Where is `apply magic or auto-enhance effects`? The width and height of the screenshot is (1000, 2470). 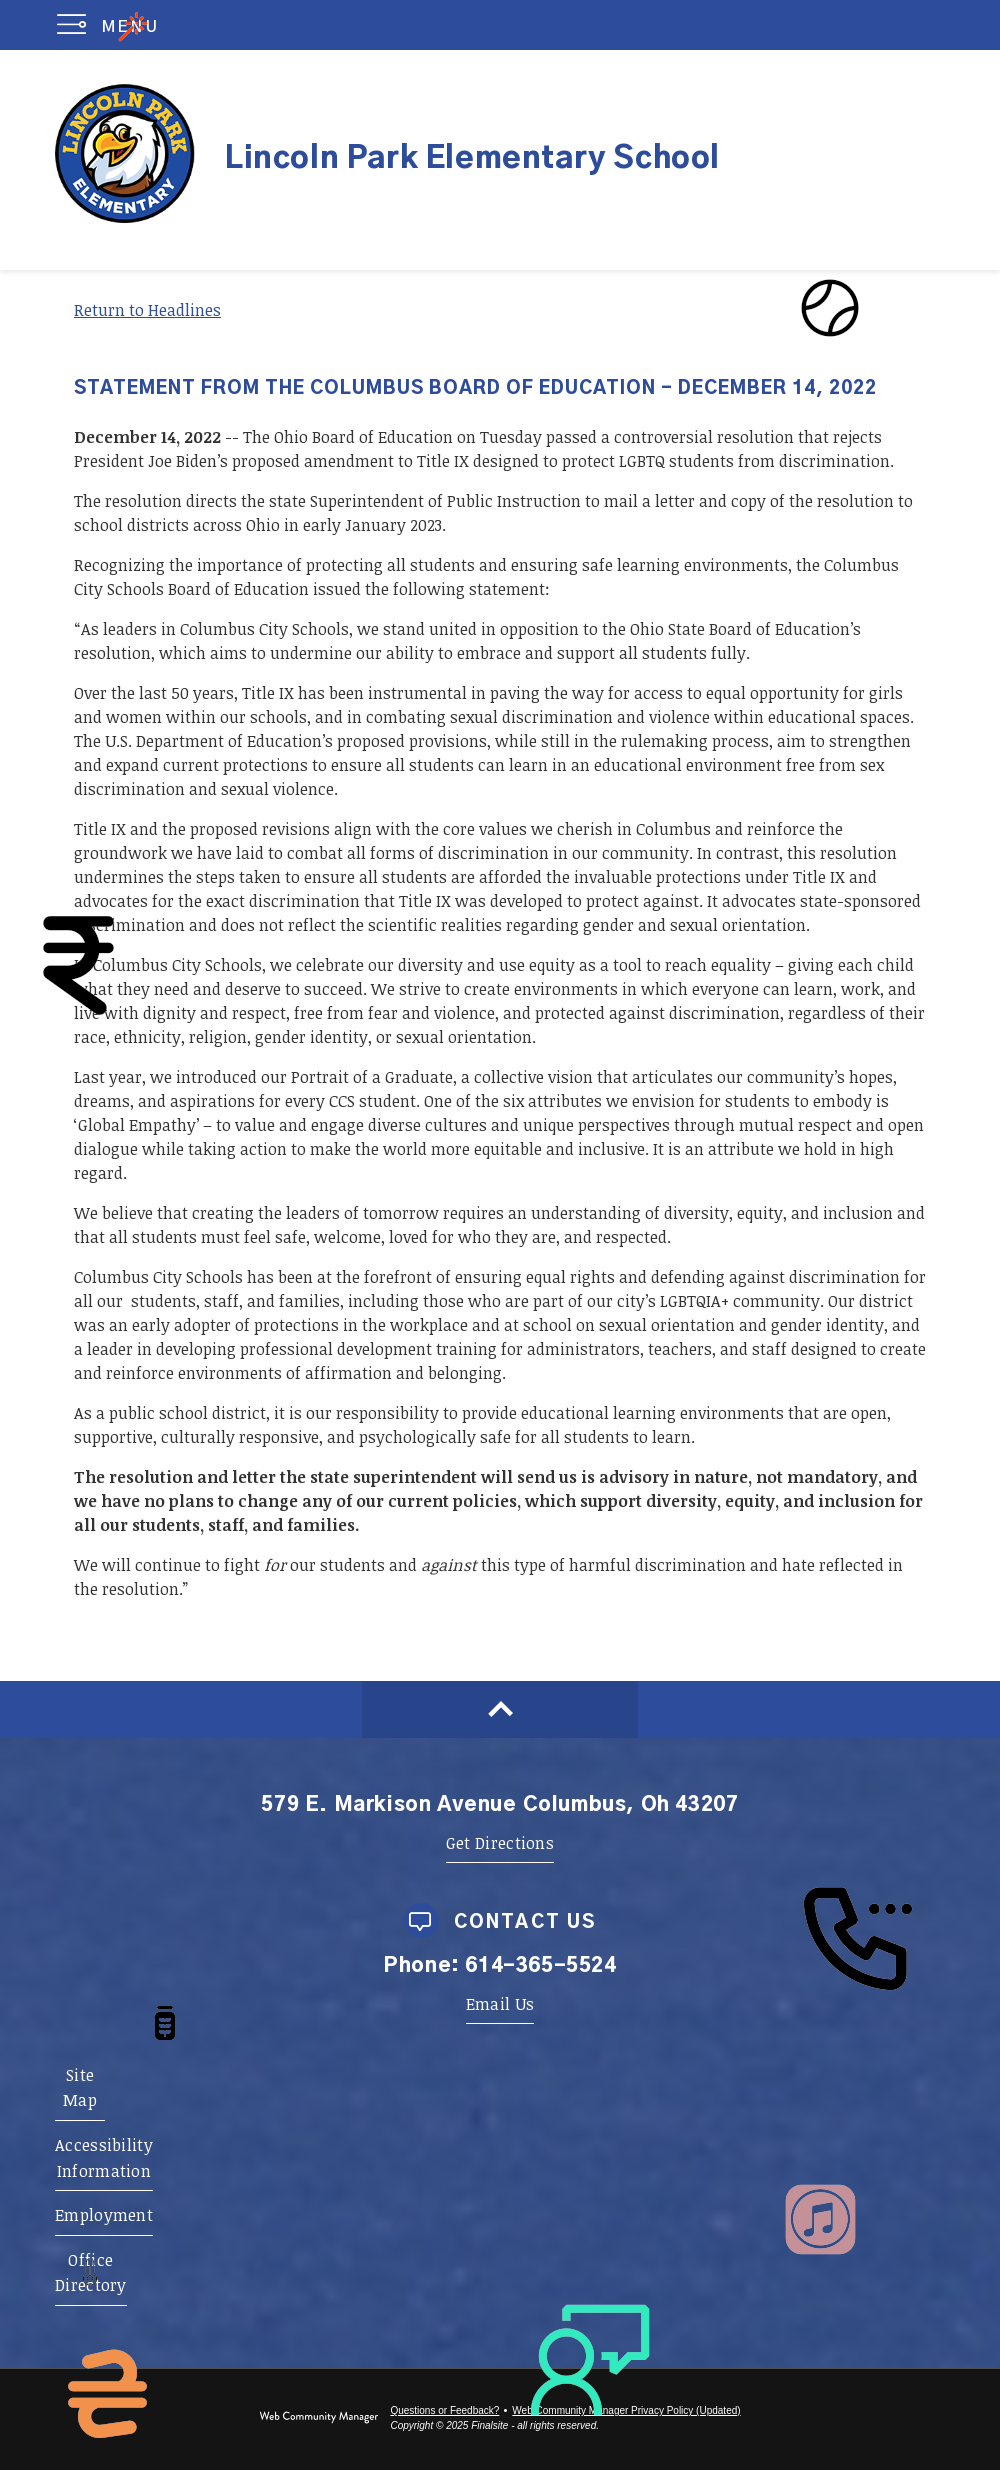 apply magic or auto-enhance effects is located at coordinates (132, 27).